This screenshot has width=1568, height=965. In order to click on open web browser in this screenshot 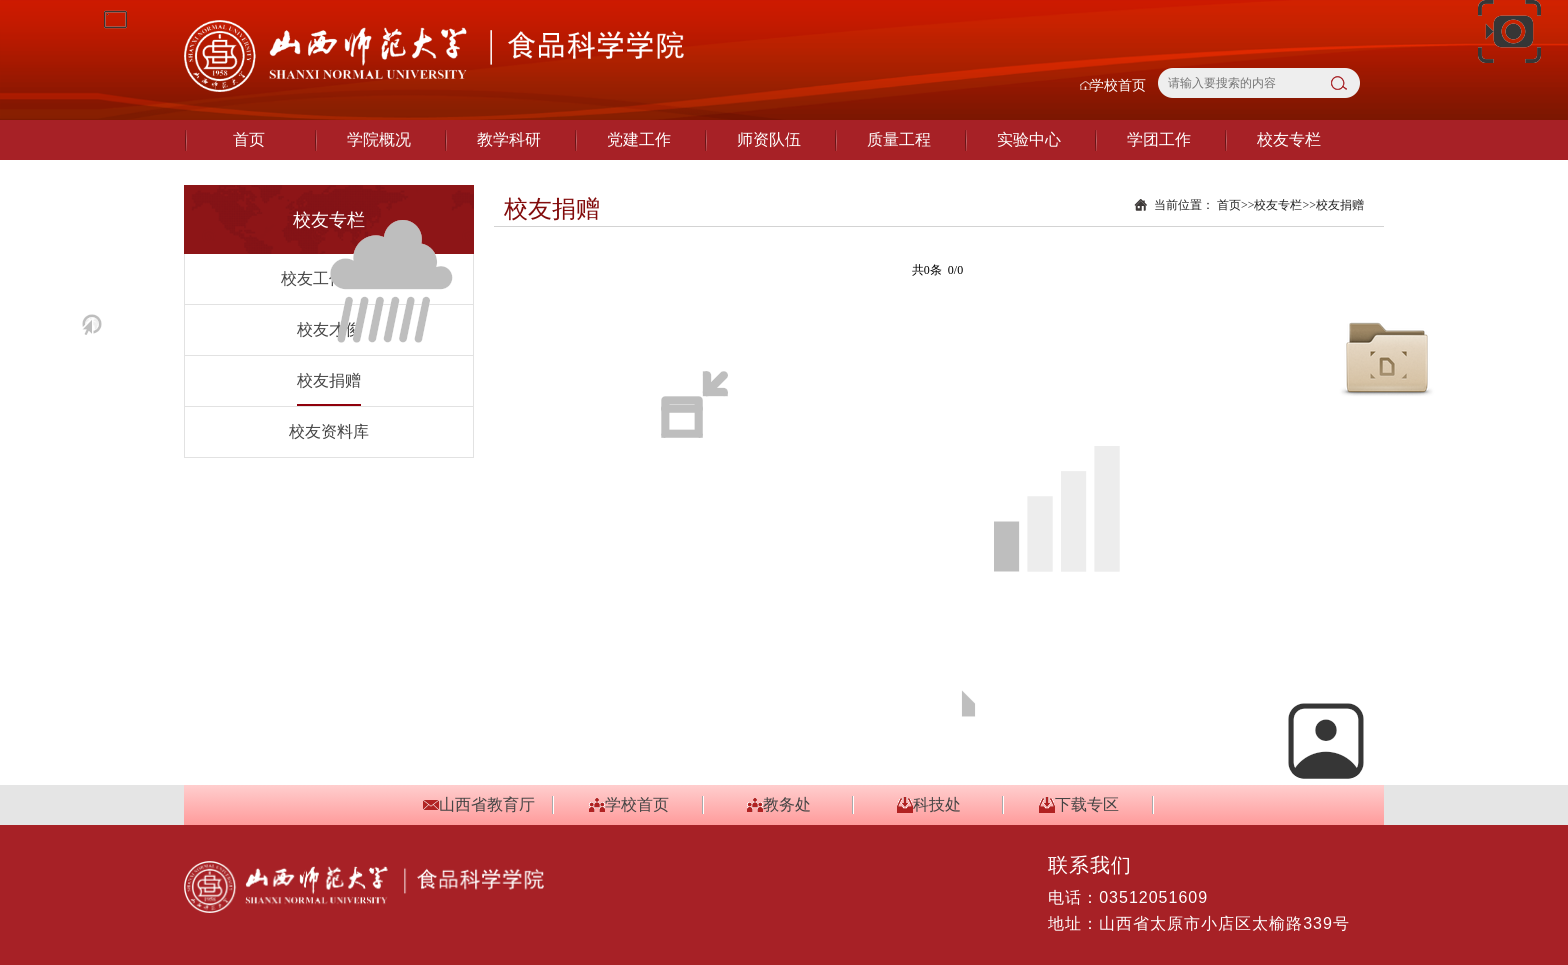, I will do `click(92, 324)`.